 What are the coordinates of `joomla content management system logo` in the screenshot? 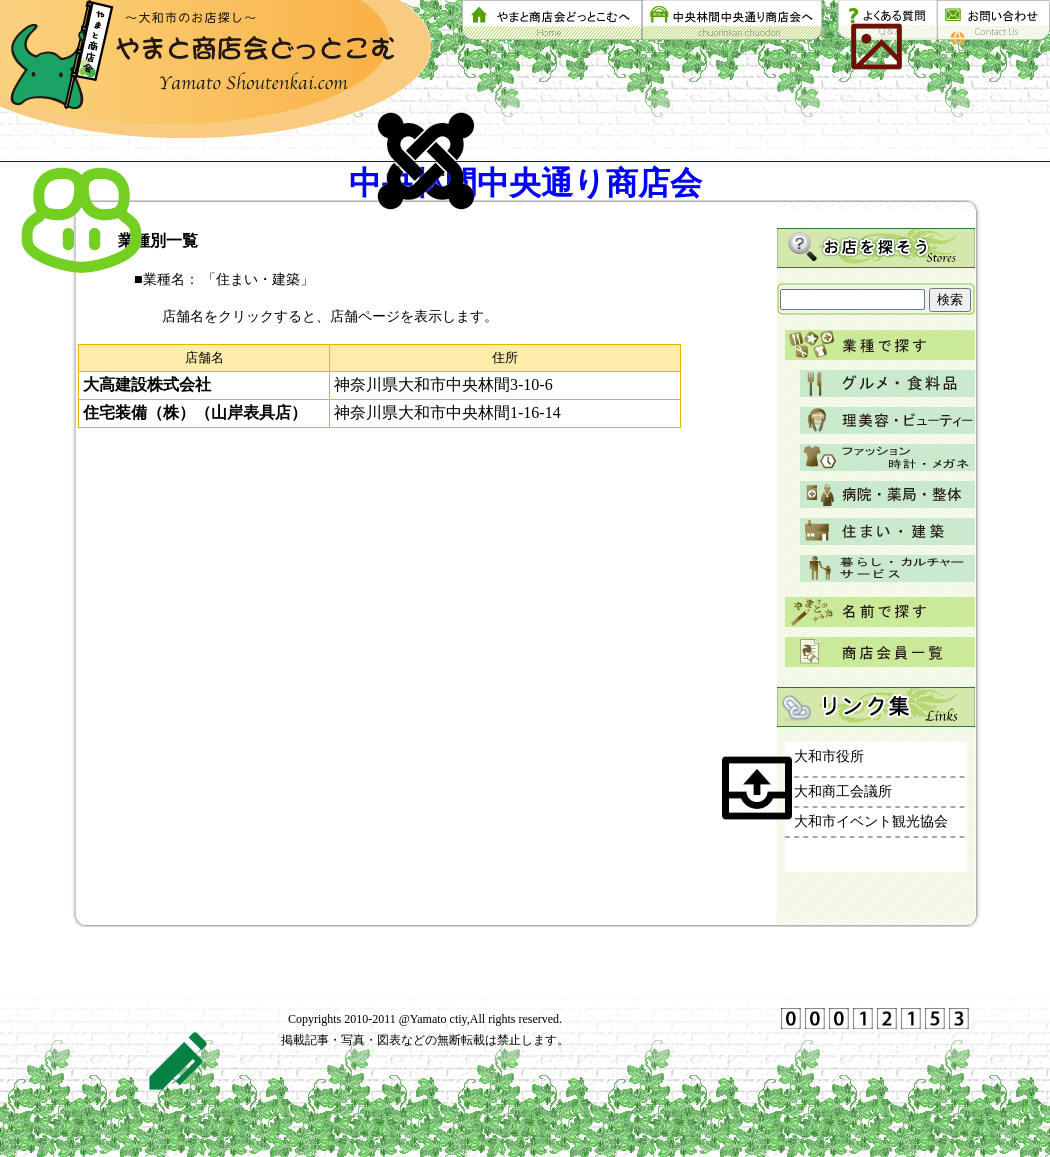 It's located at (426, 161).